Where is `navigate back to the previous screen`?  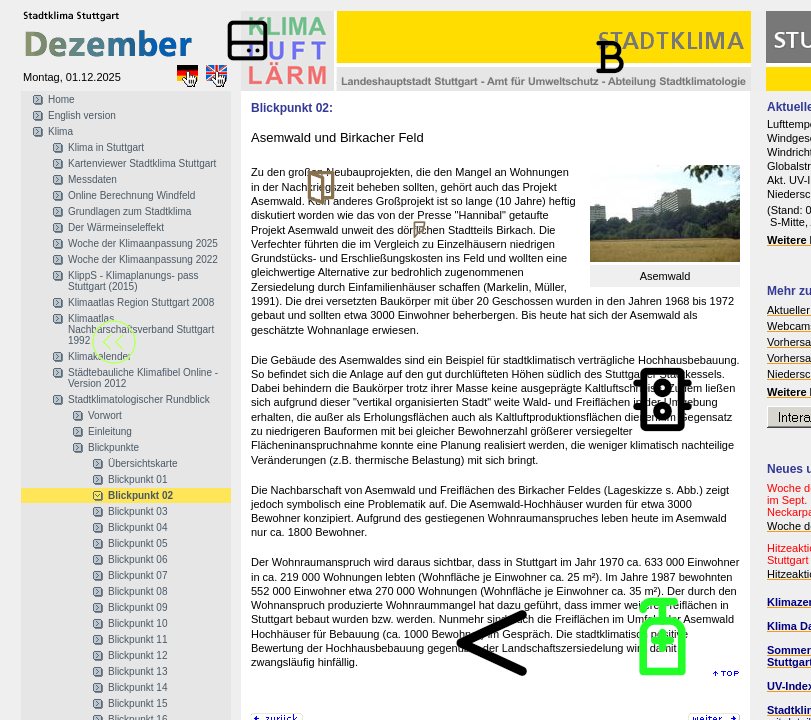 navigate back to the previous screen is located at coordinates (494, 643).